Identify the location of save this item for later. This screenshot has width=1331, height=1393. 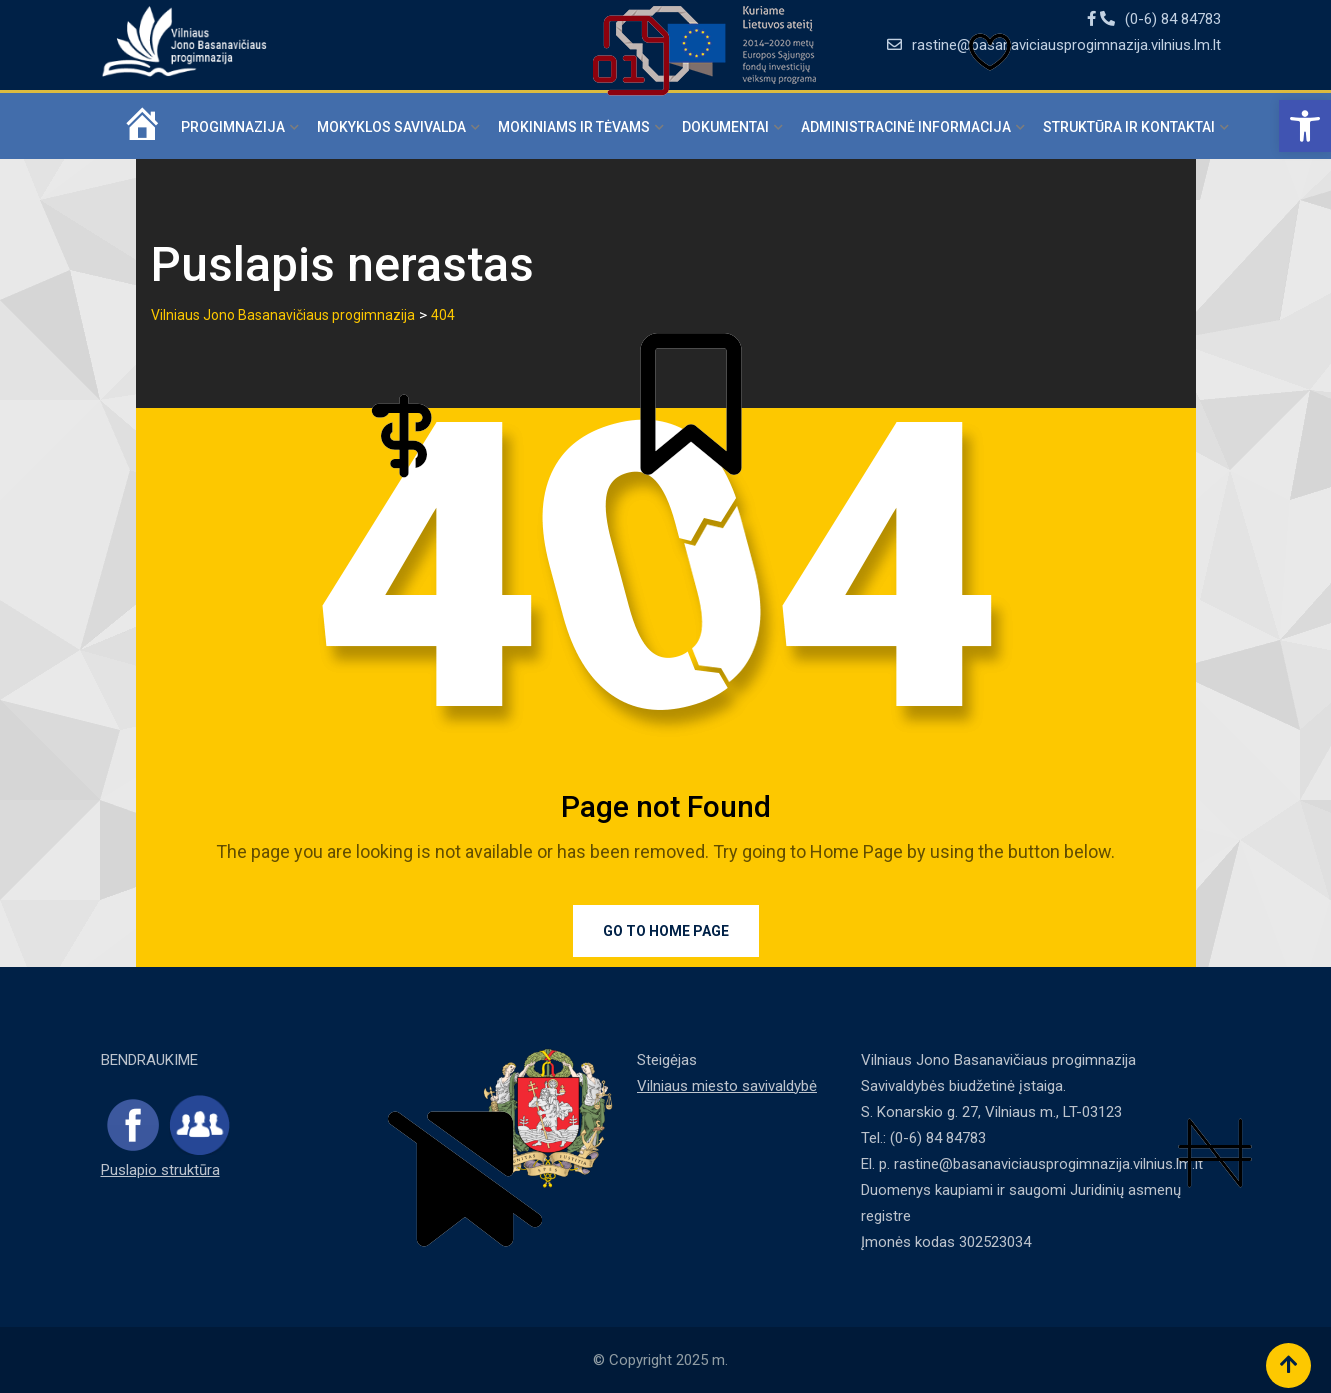
(691, 404).